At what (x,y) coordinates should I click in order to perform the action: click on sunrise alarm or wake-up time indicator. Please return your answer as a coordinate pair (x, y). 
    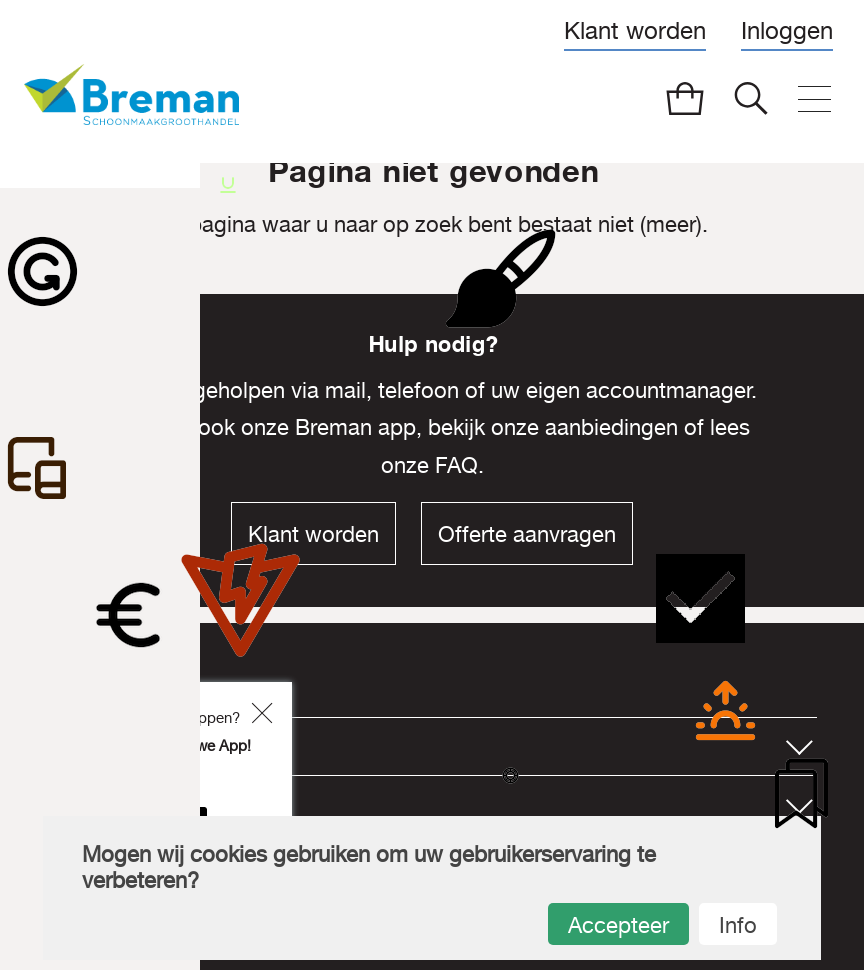
    Looking at the image, I should click on (725, 710).